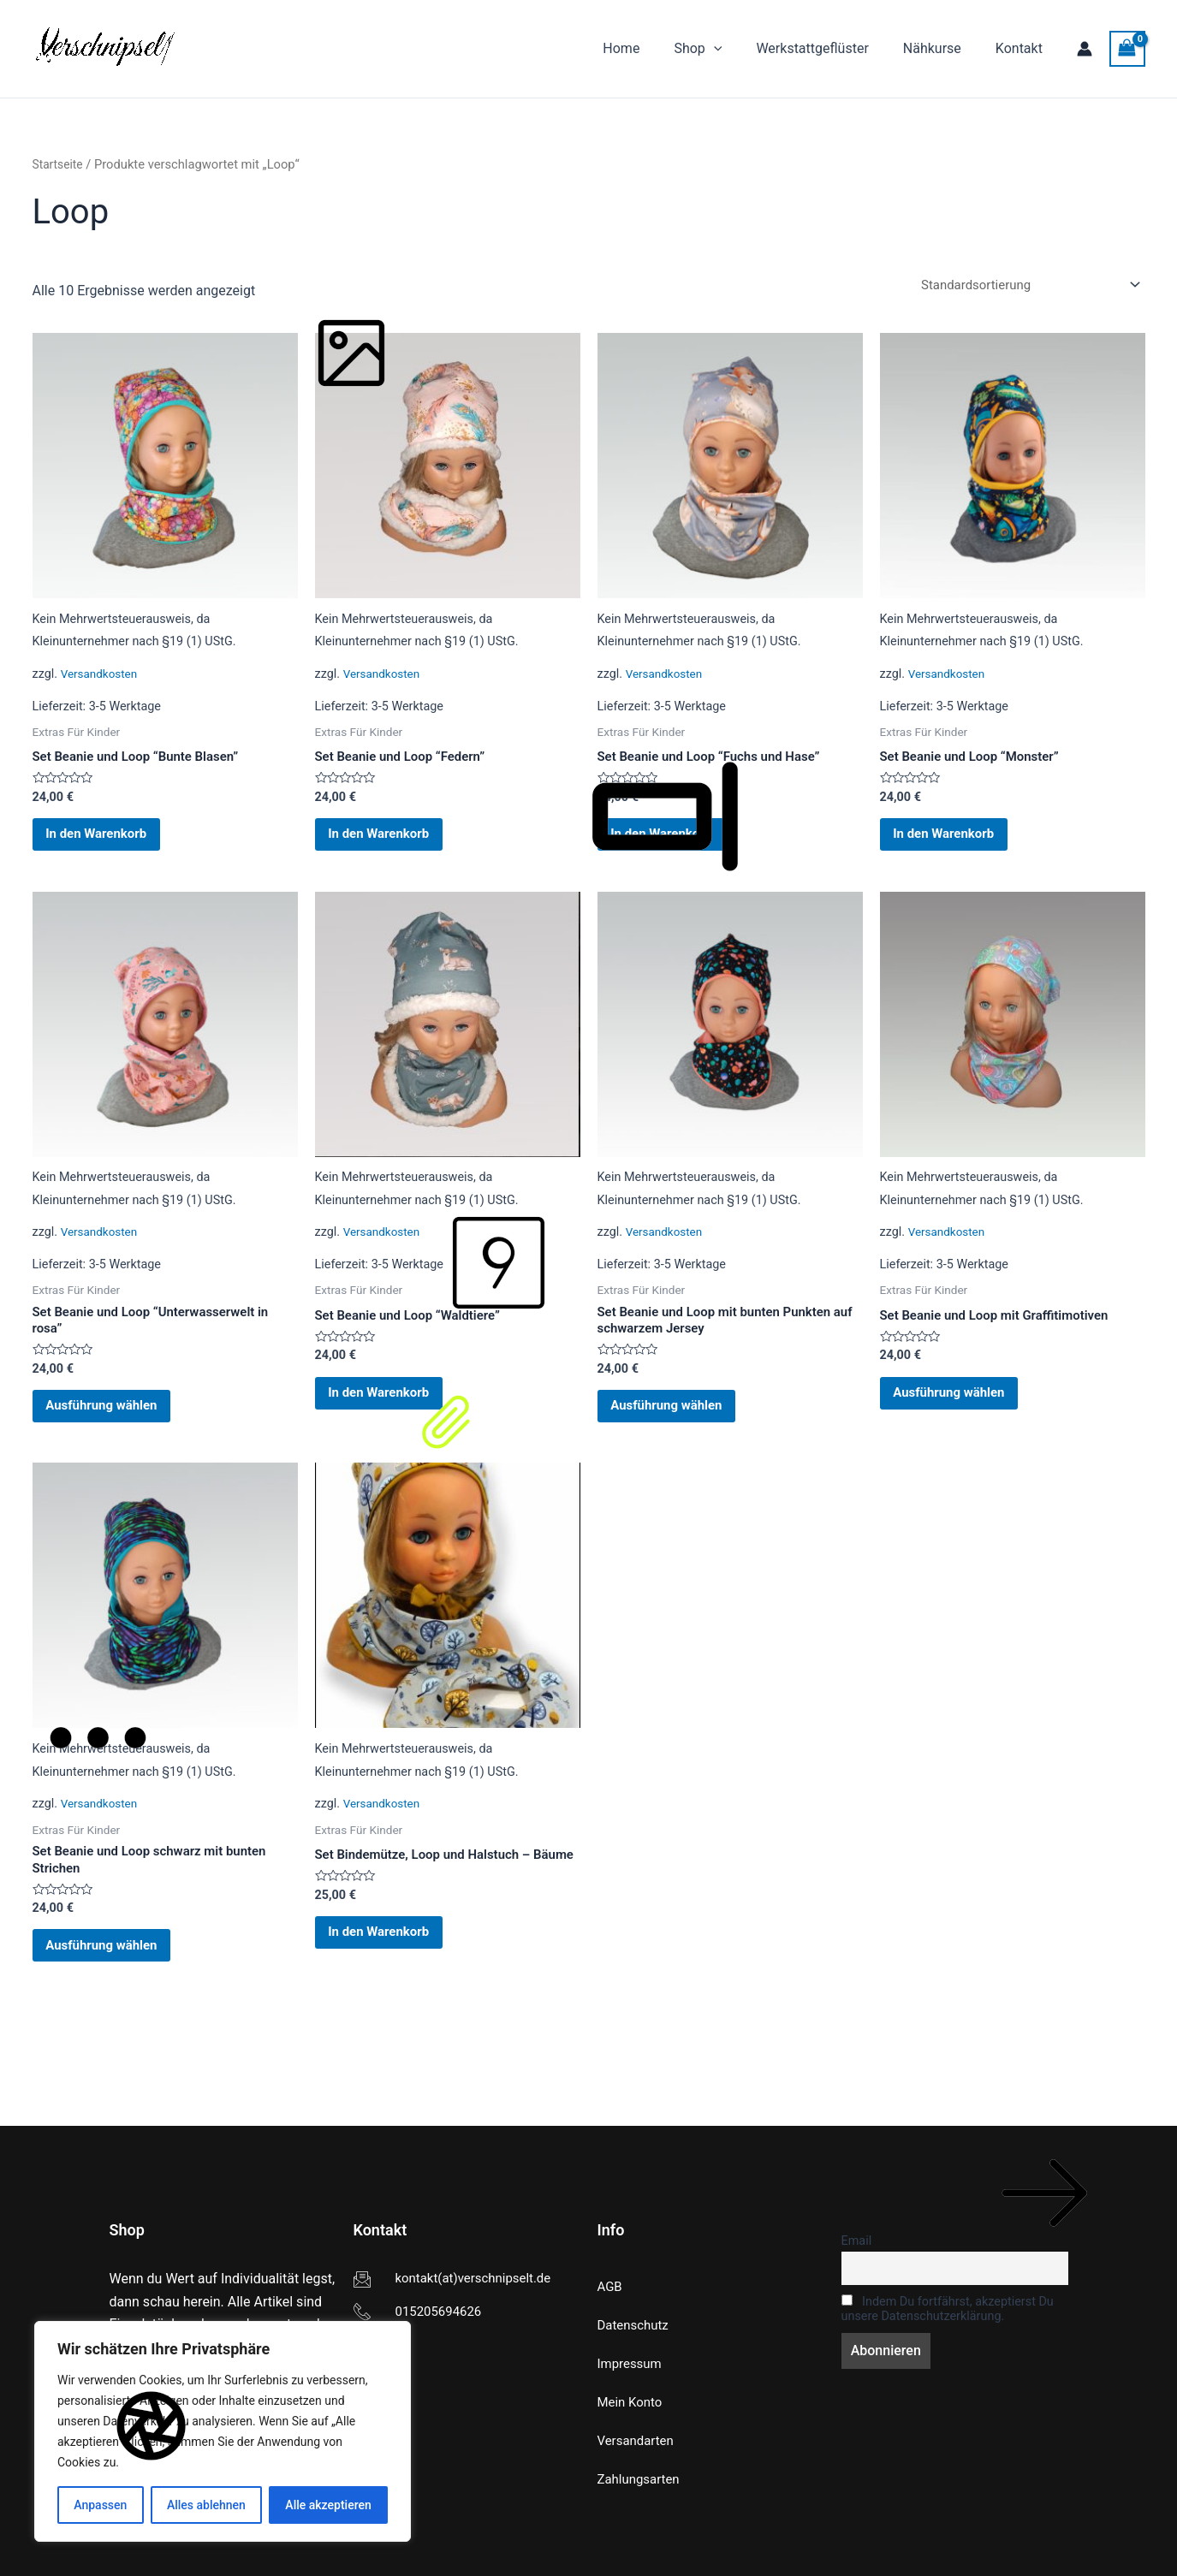 The width and height of the screenshot is (1177, 2576). I want to click on access more options or actions, so click(98, 1737).